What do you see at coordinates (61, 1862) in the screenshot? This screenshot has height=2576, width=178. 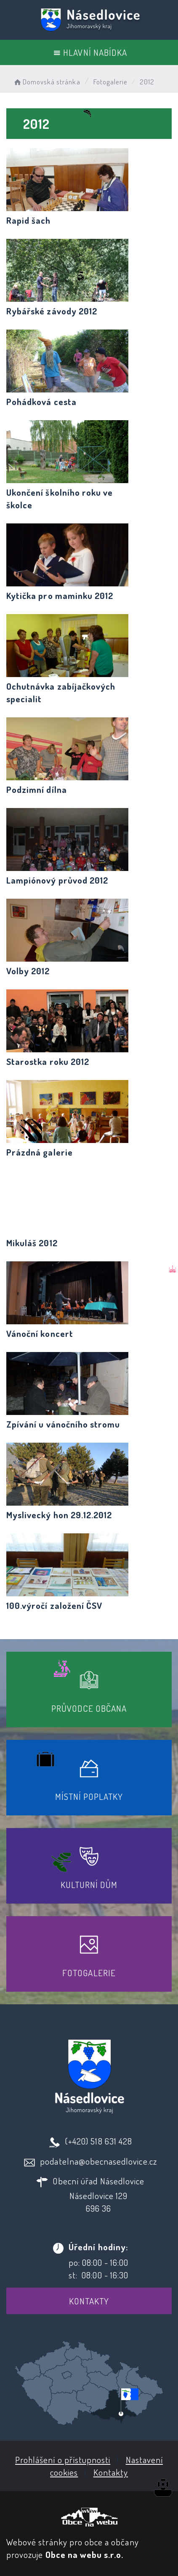 I see `indicates a trap or hazard in gameplay` at bounding box center [61, 1862].